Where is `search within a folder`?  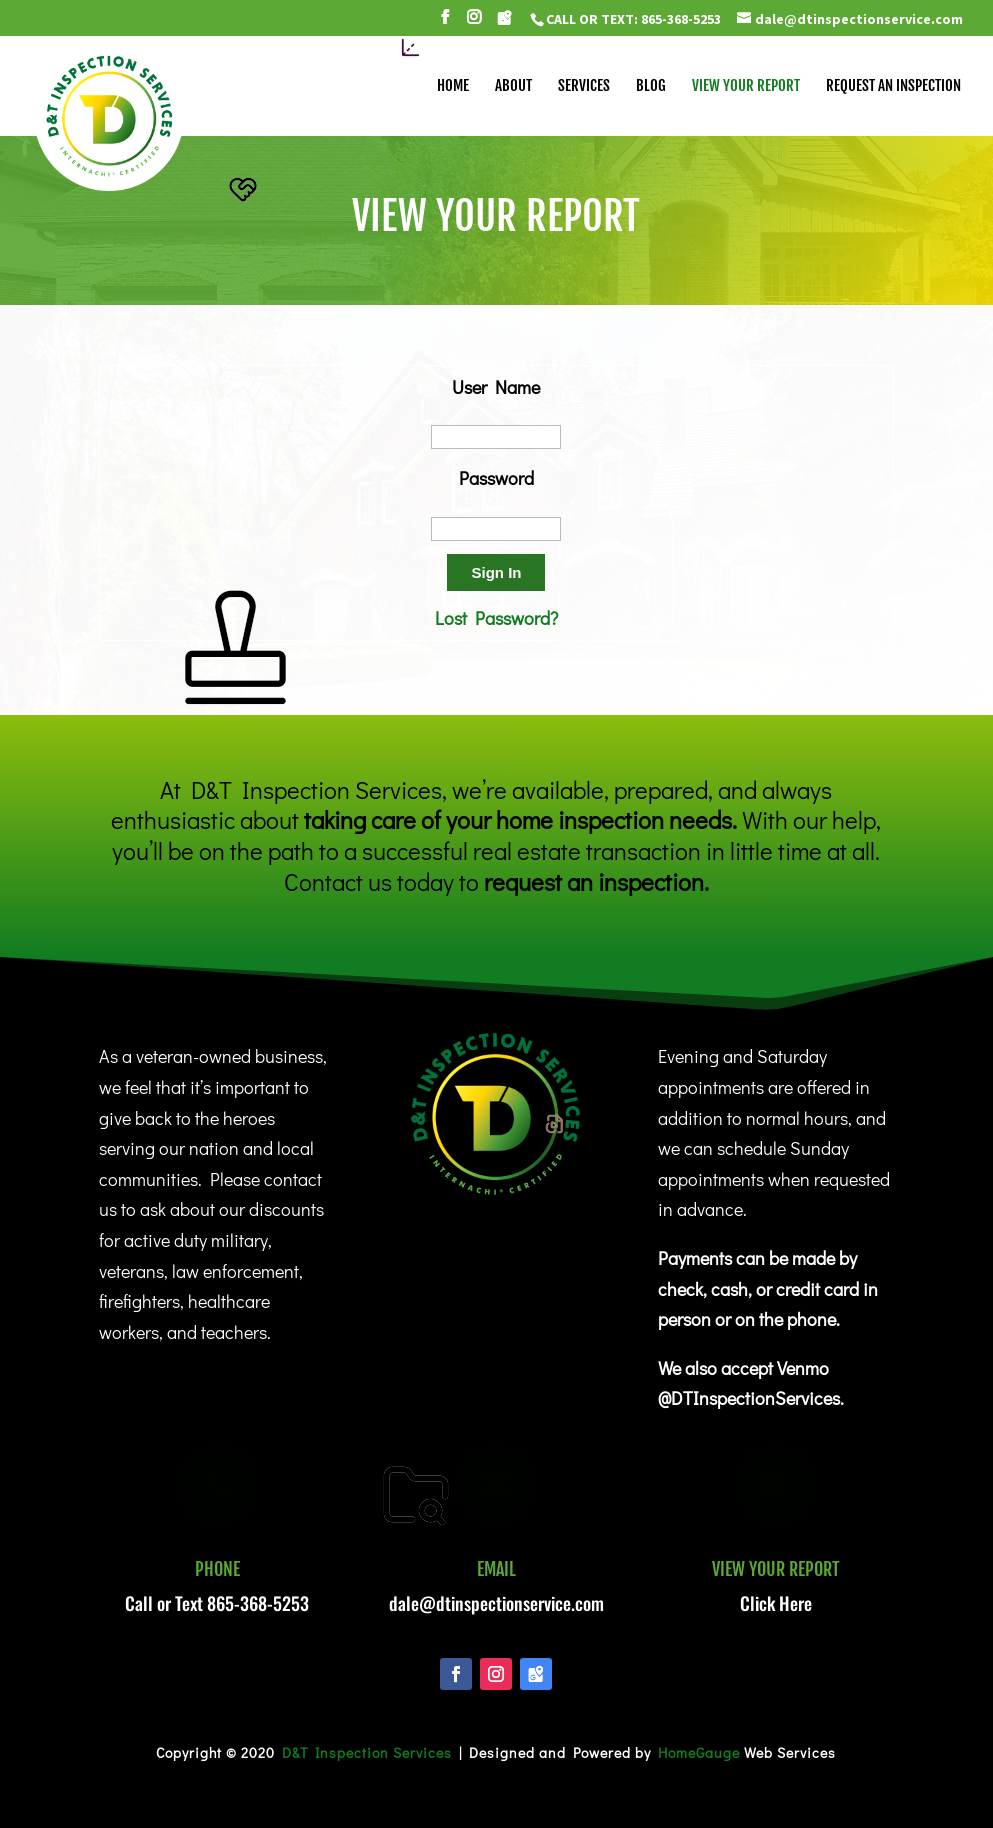
search within a folder is located at coordinates (416, 1496).